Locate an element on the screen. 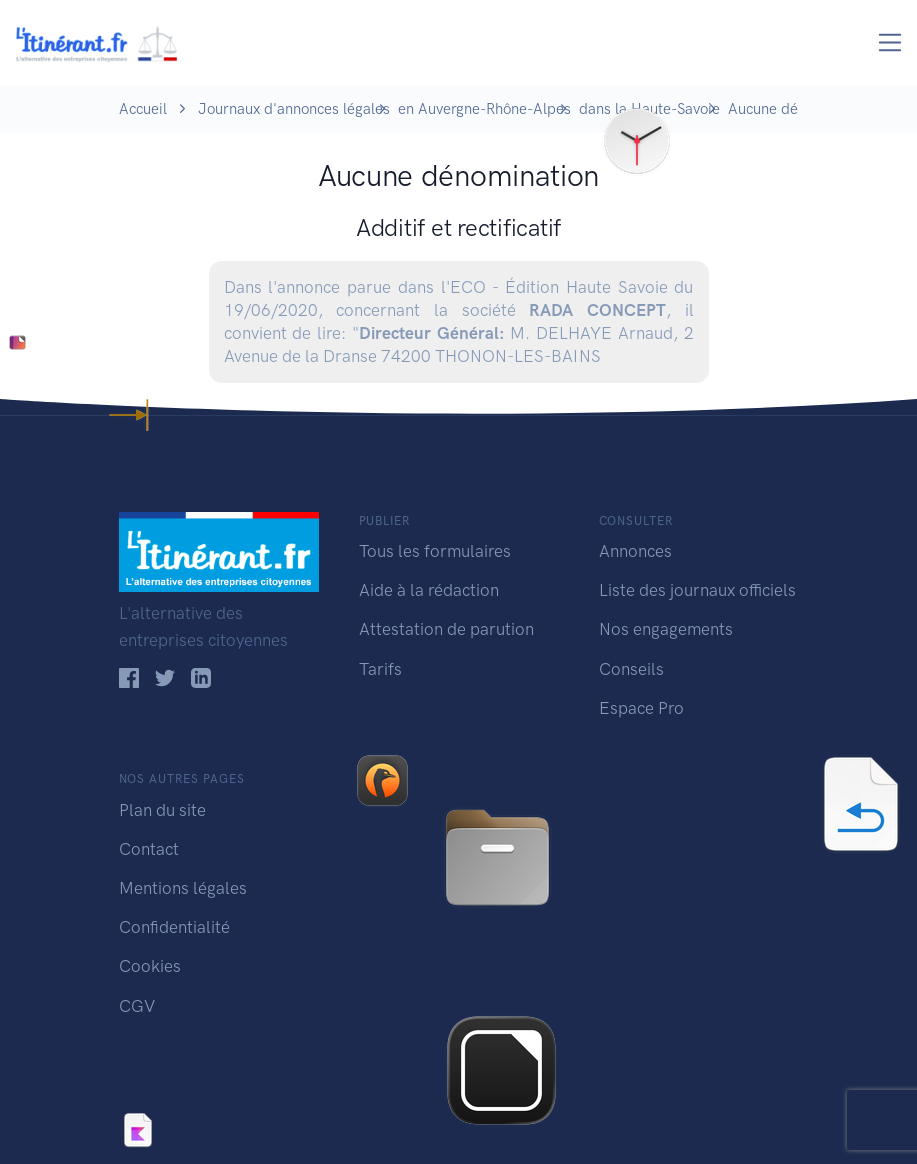 The image size is (917, 1164). revert document to previous version is located at coordinates (861, 804).